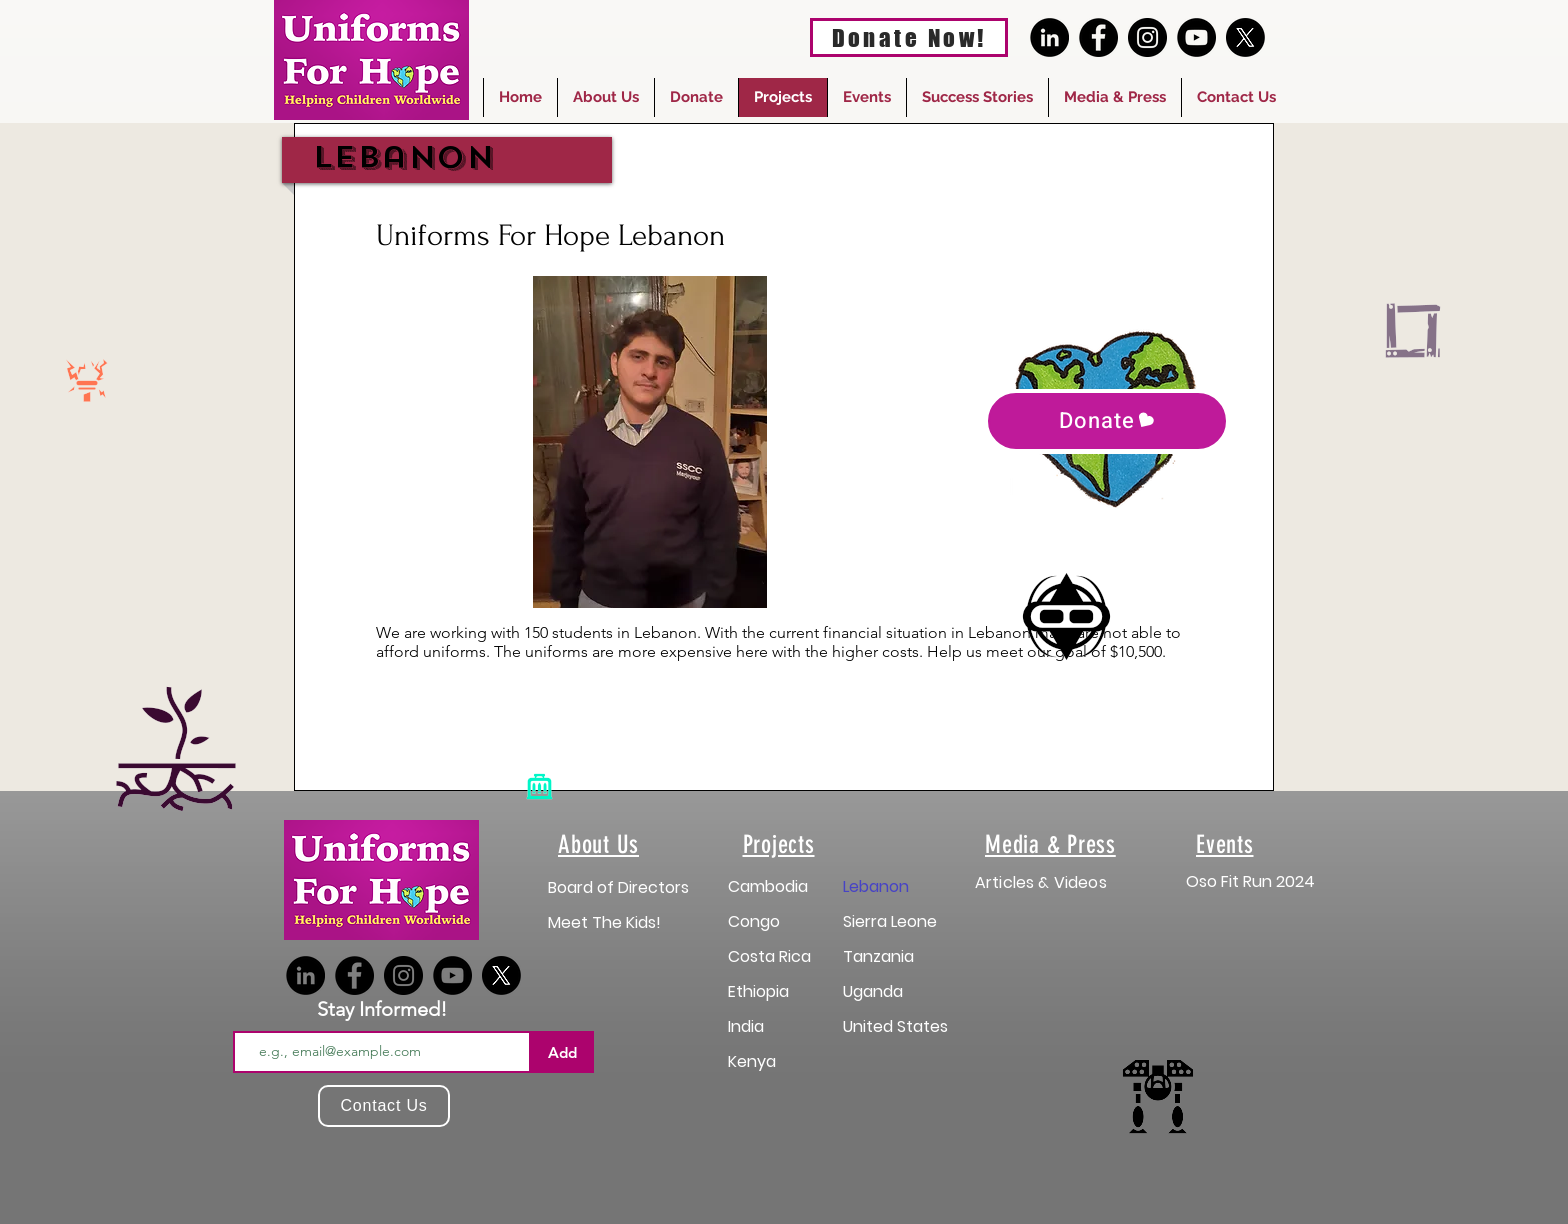  What do you see at coordinates (1158, 1097) in the screenshot?
I see `select missile mech unit in game` at bounding box center [1158, 1097].